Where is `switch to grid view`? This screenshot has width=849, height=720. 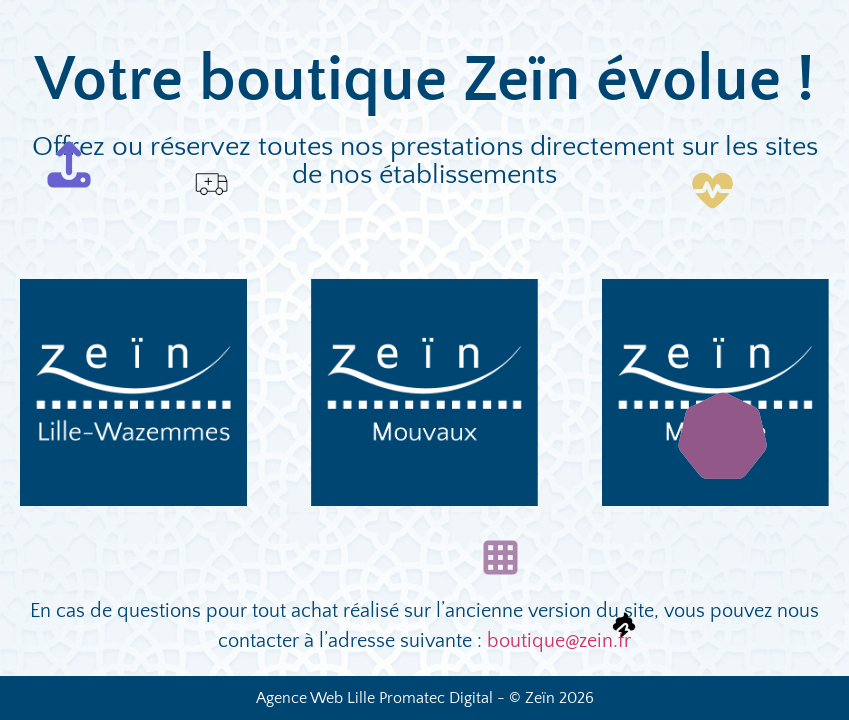
switch to grid view is located at coordinates (500, 557).